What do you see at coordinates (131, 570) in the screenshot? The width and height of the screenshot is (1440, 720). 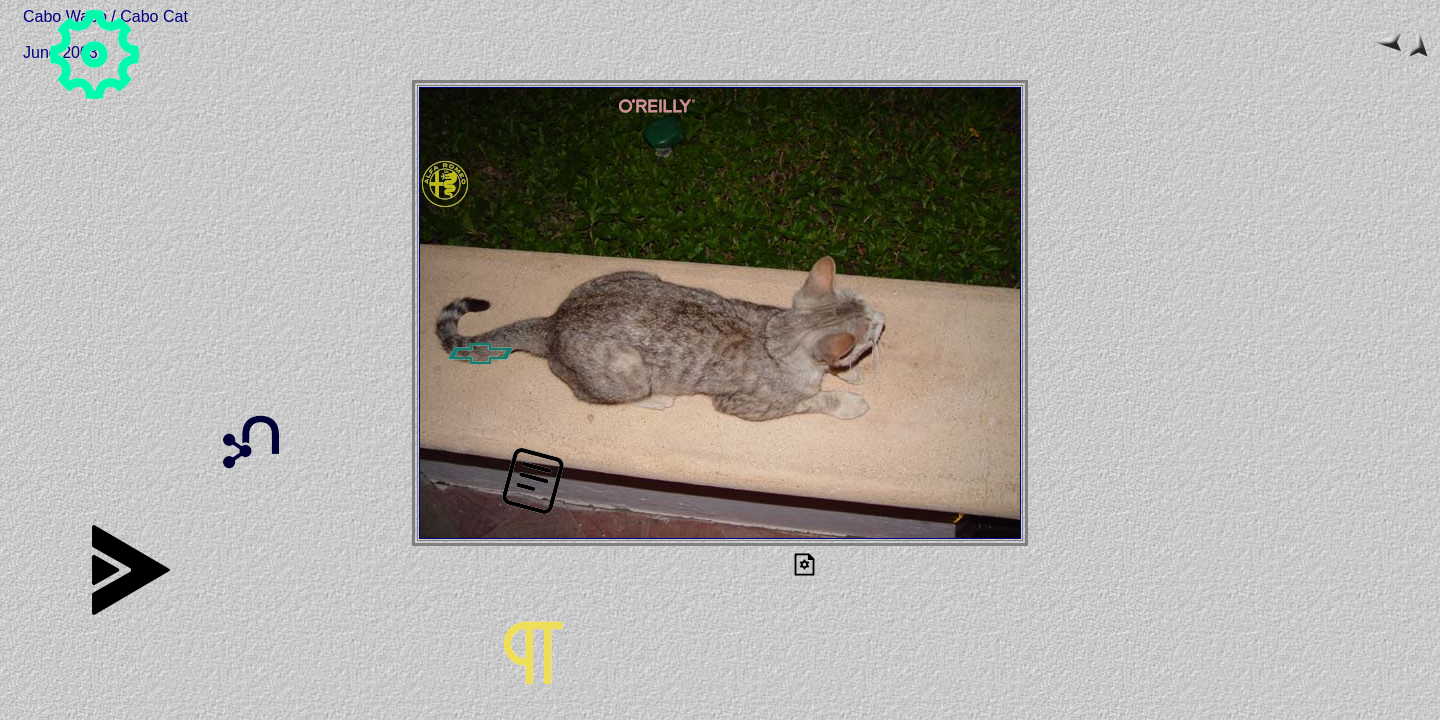 I see `open the LibreTube app` at bounding box center [131, 570].